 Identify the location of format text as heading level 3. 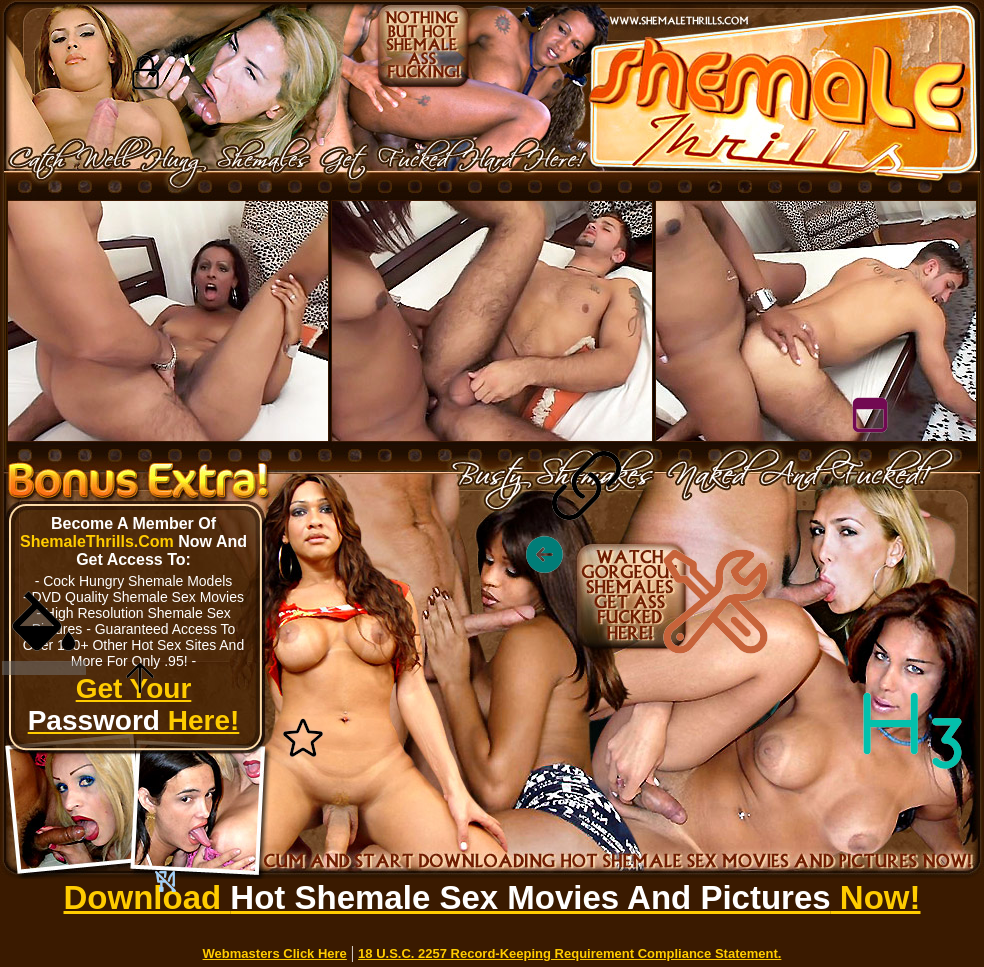
(907, 729).